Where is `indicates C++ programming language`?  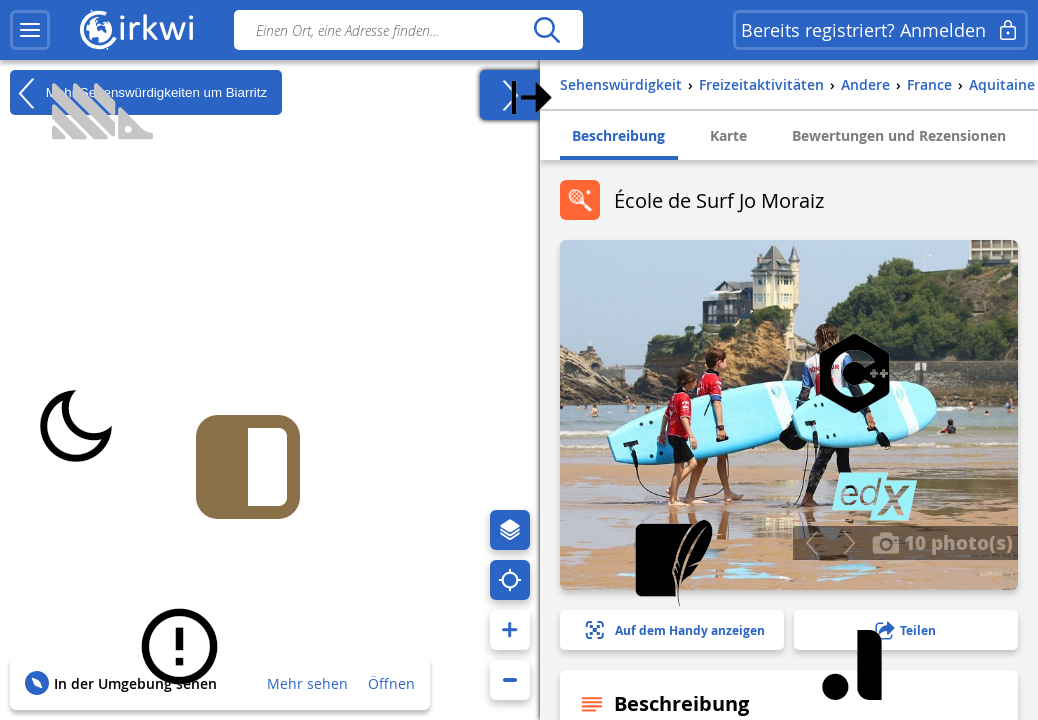 indicates C++ programming language is located at coordinates (854, 373).